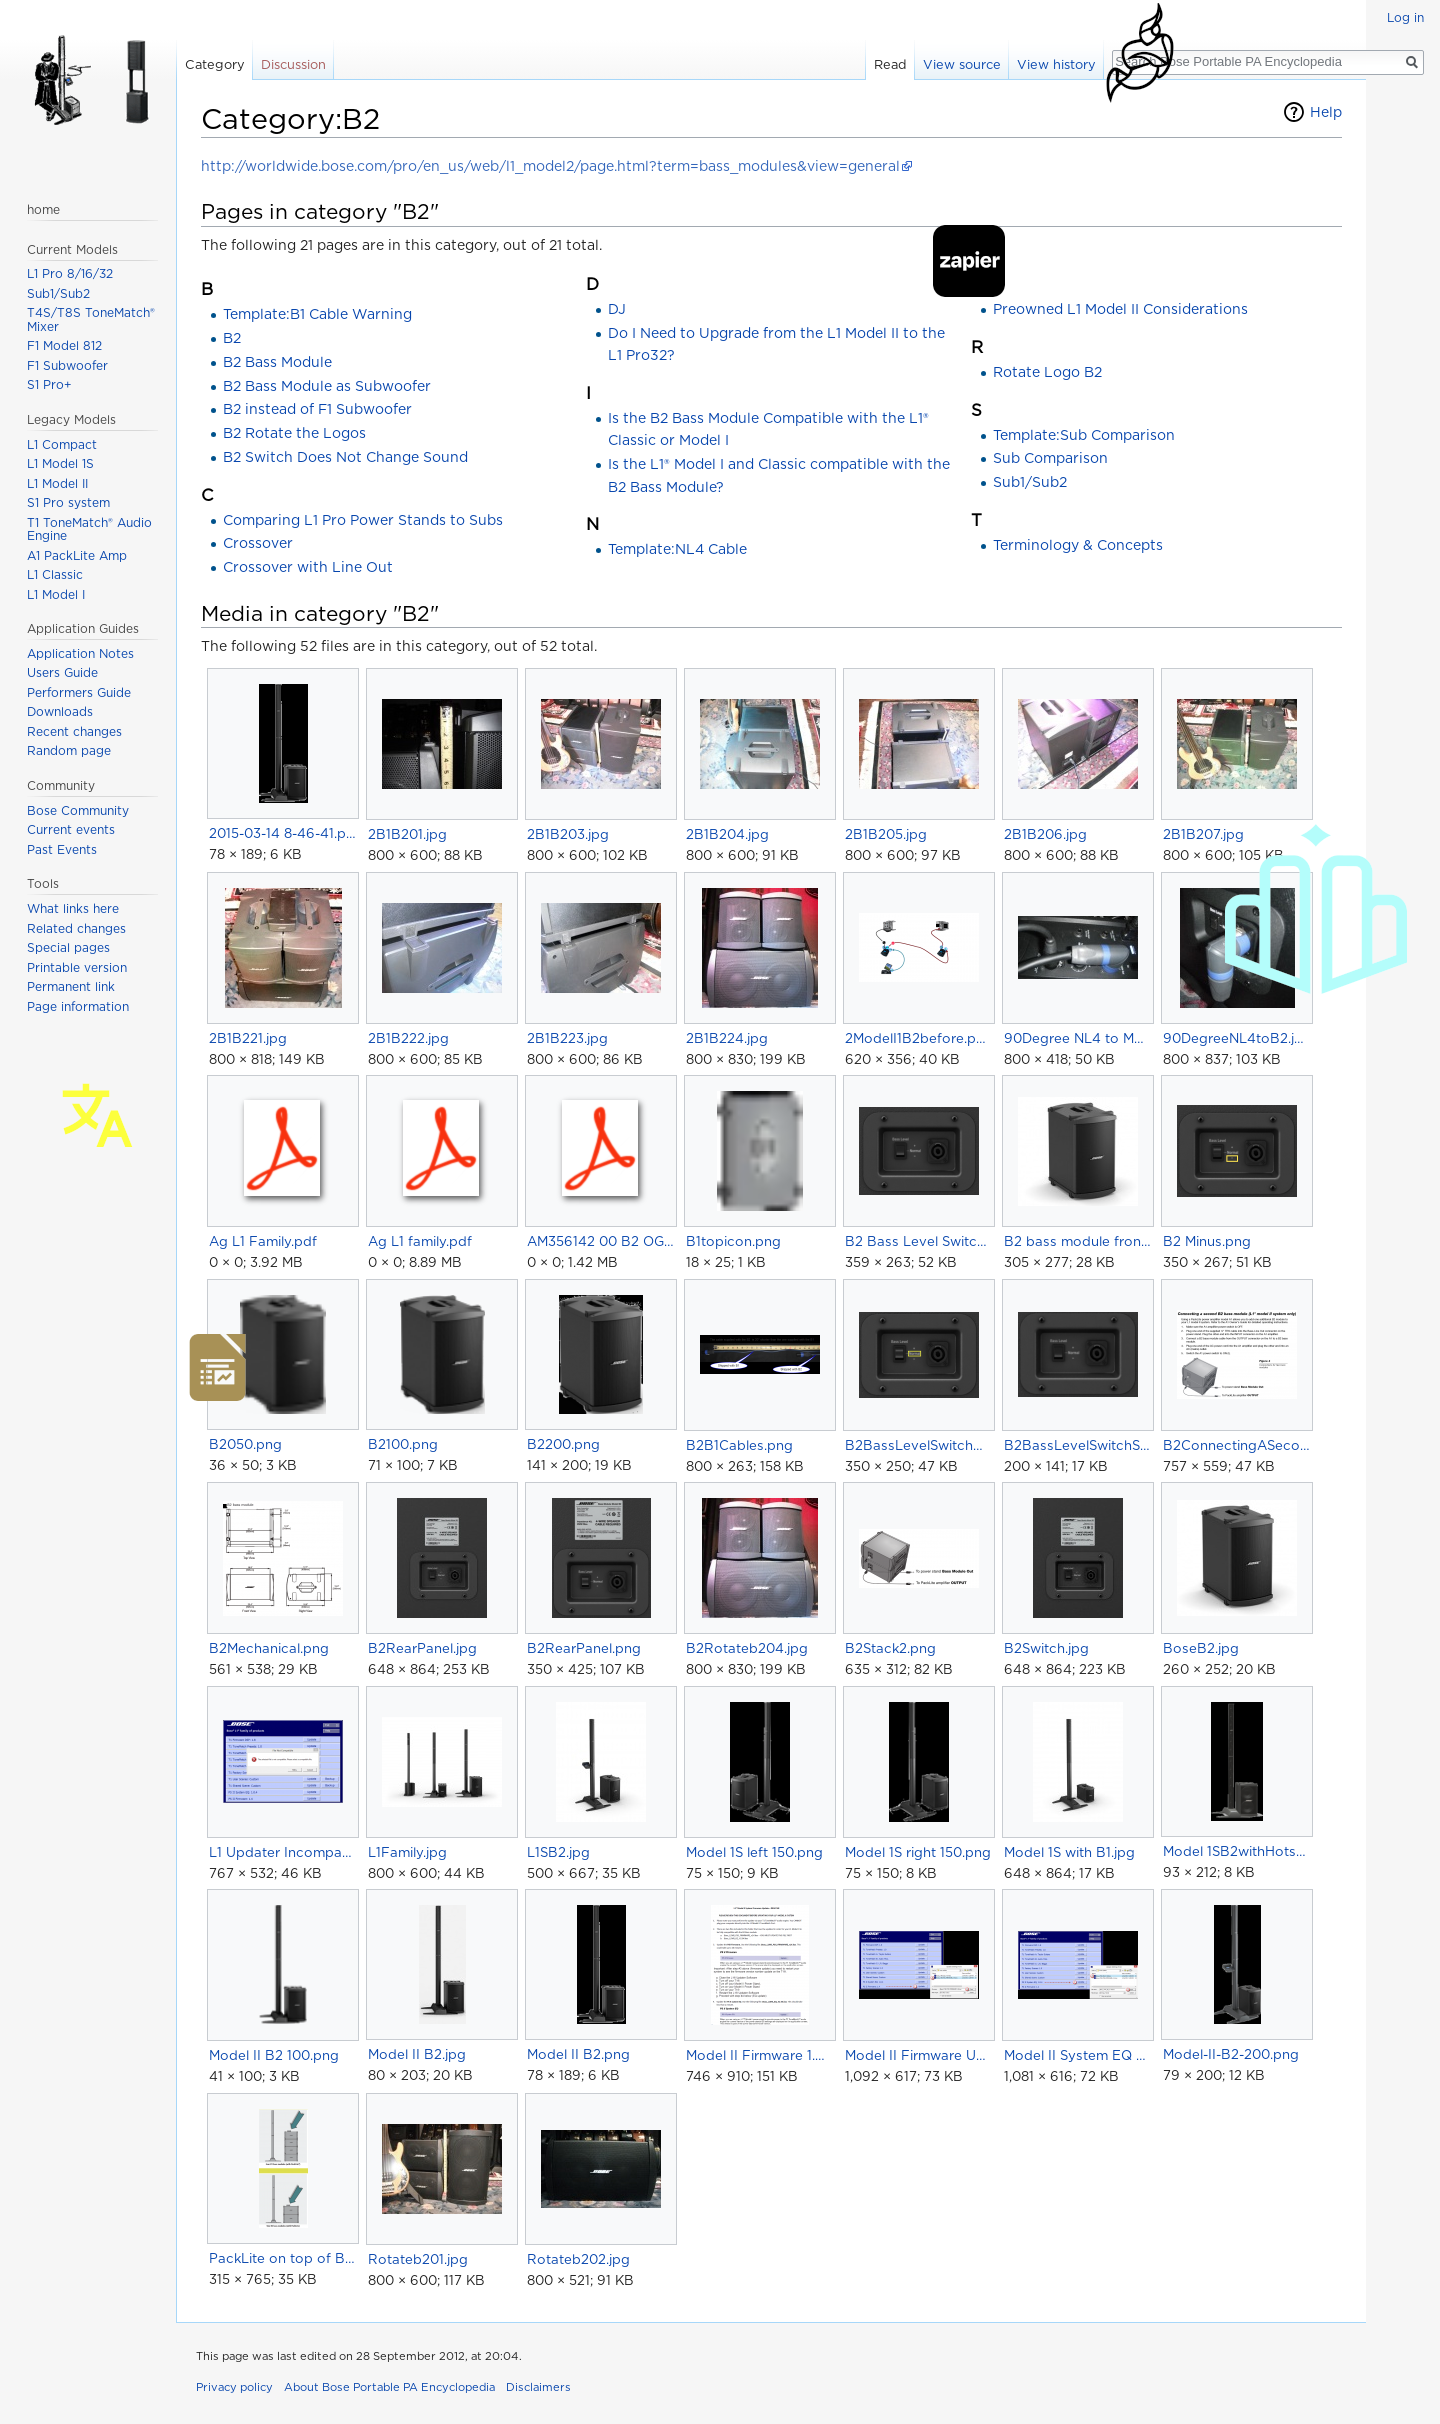  I want to click on open jitsi video conferencing app, so click(1140, 53).